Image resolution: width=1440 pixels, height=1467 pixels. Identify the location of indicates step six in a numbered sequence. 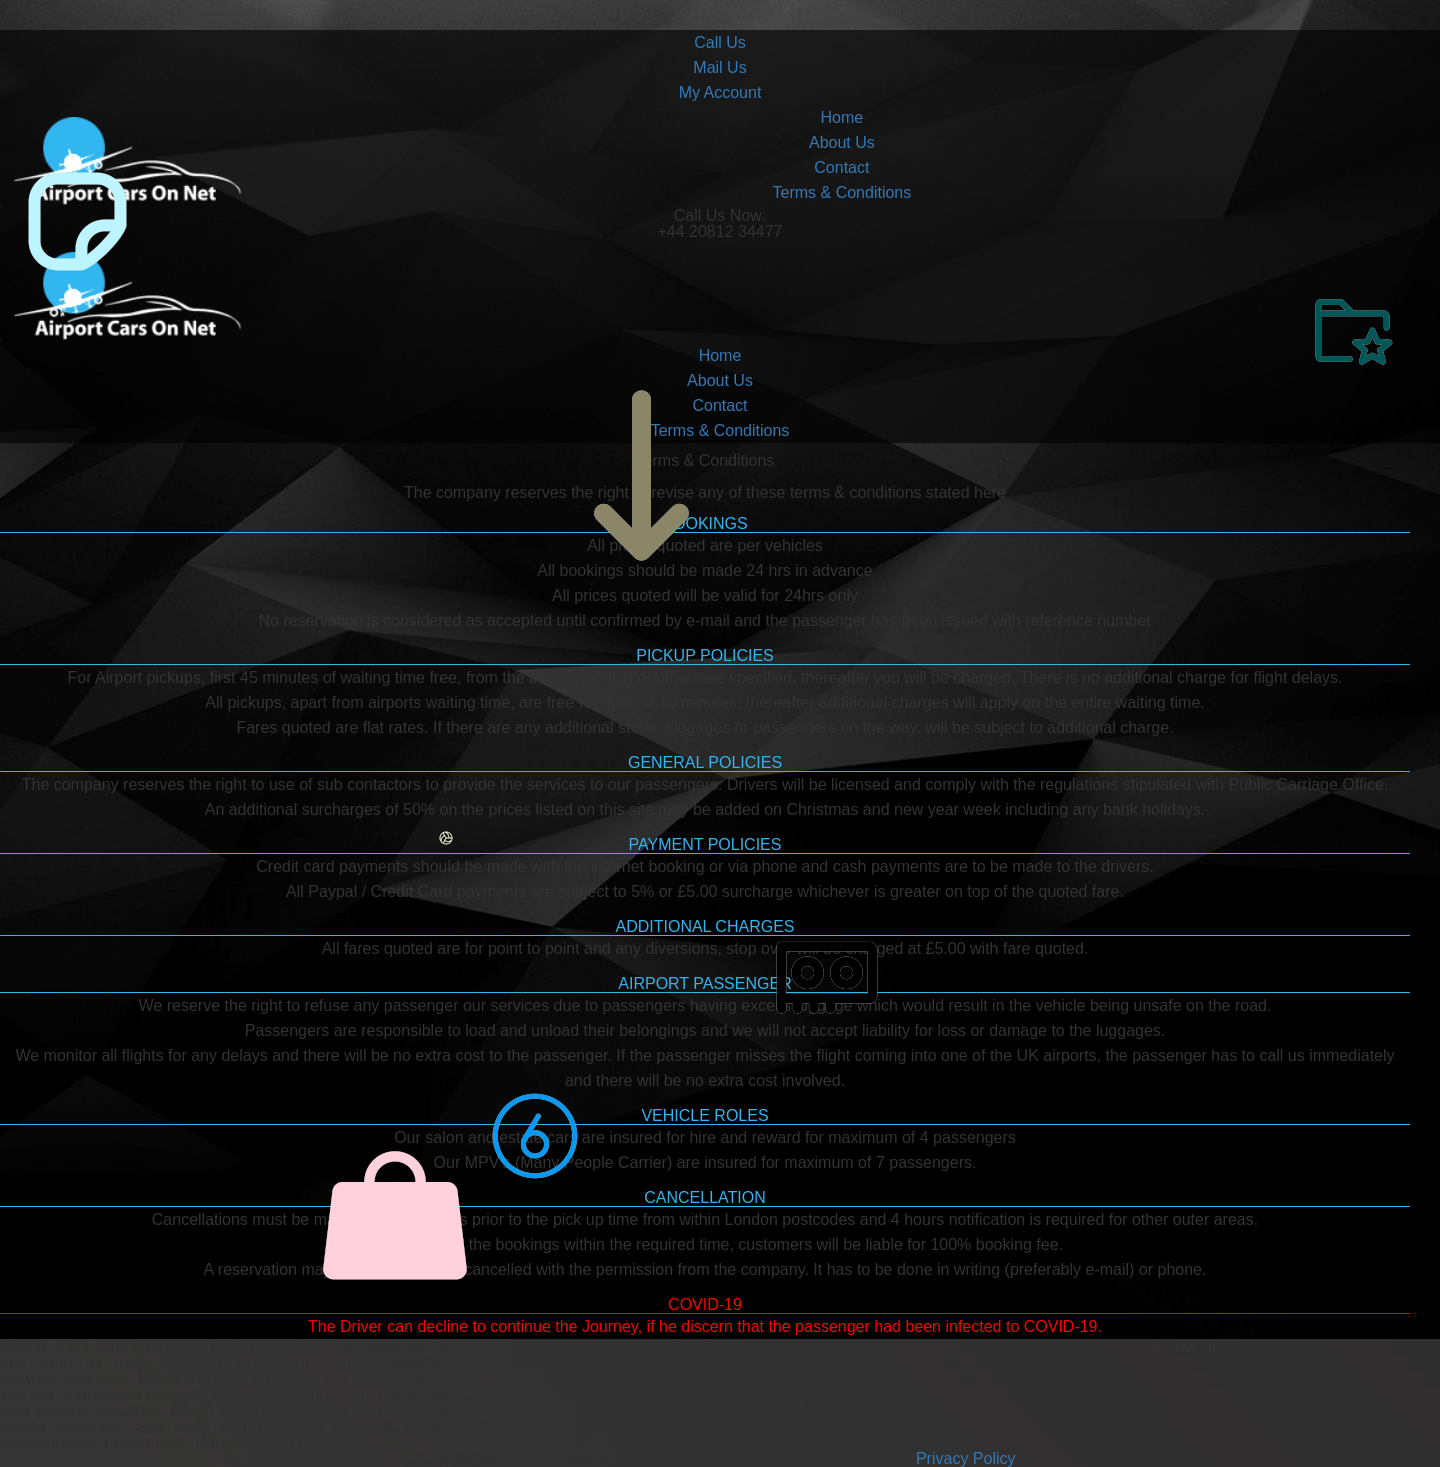
(535, 1136).